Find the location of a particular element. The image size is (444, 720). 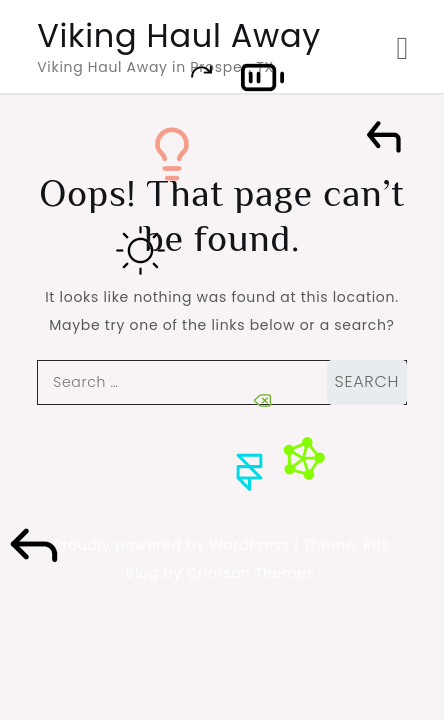

connect to the fediverse network is located at coordinates (303, 458).